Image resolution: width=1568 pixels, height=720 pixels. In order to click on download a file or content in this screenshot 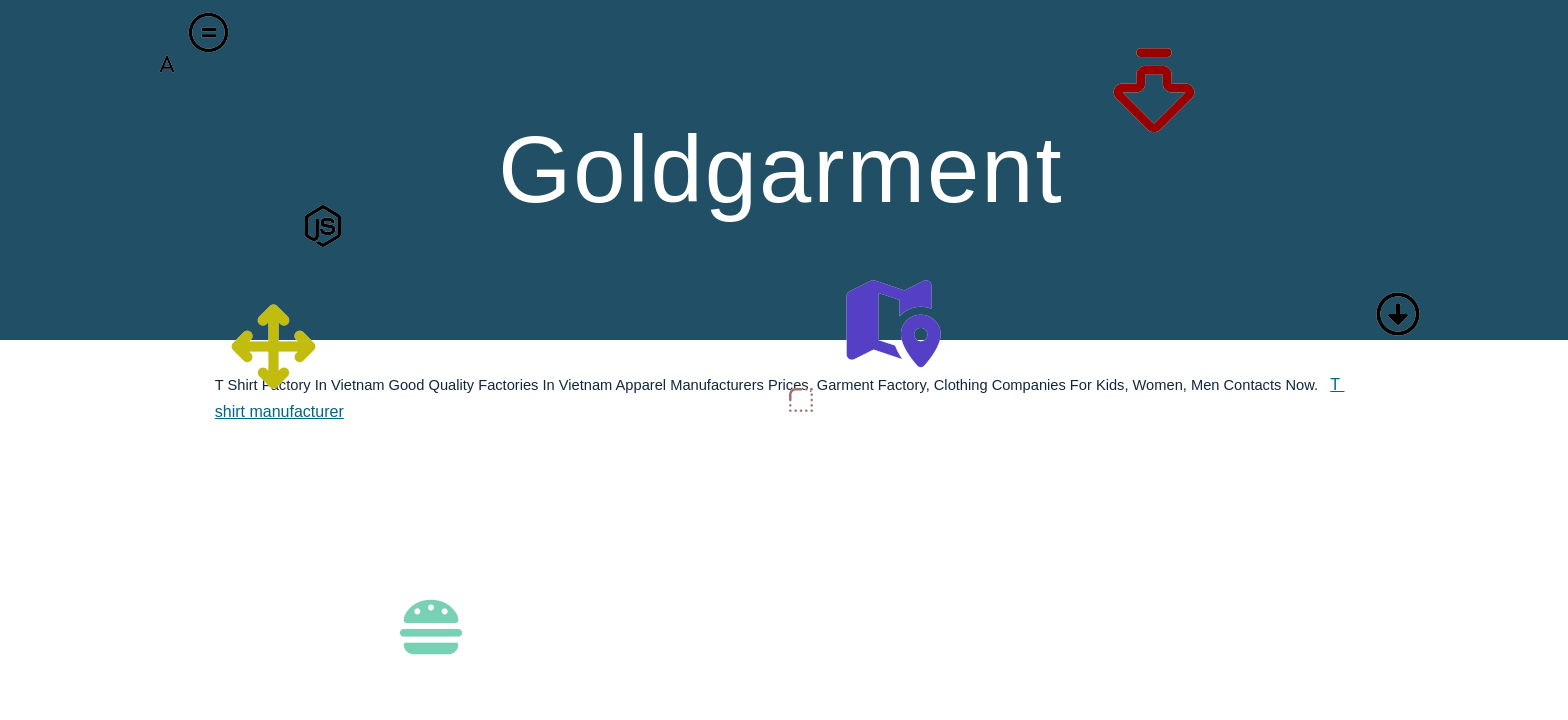, I will do `click(1398, 314)`.